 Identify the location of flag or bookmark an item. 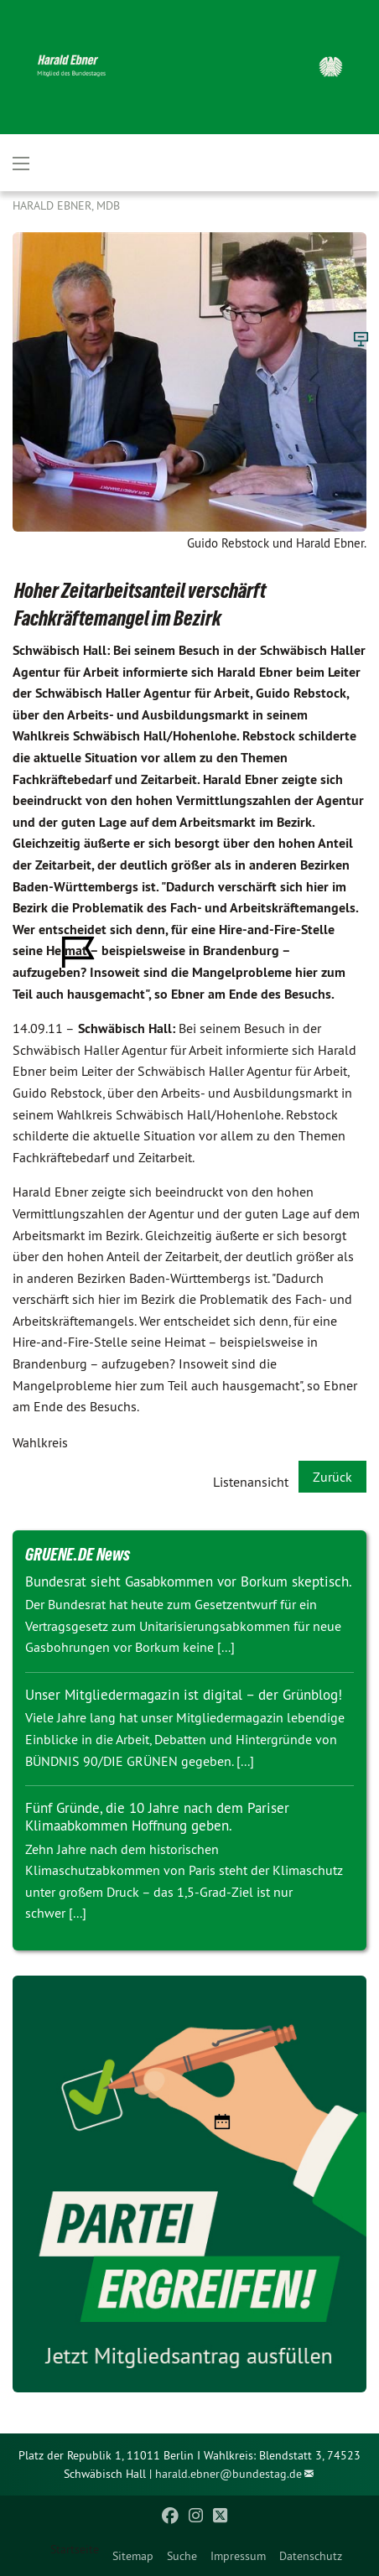
(78, 951).